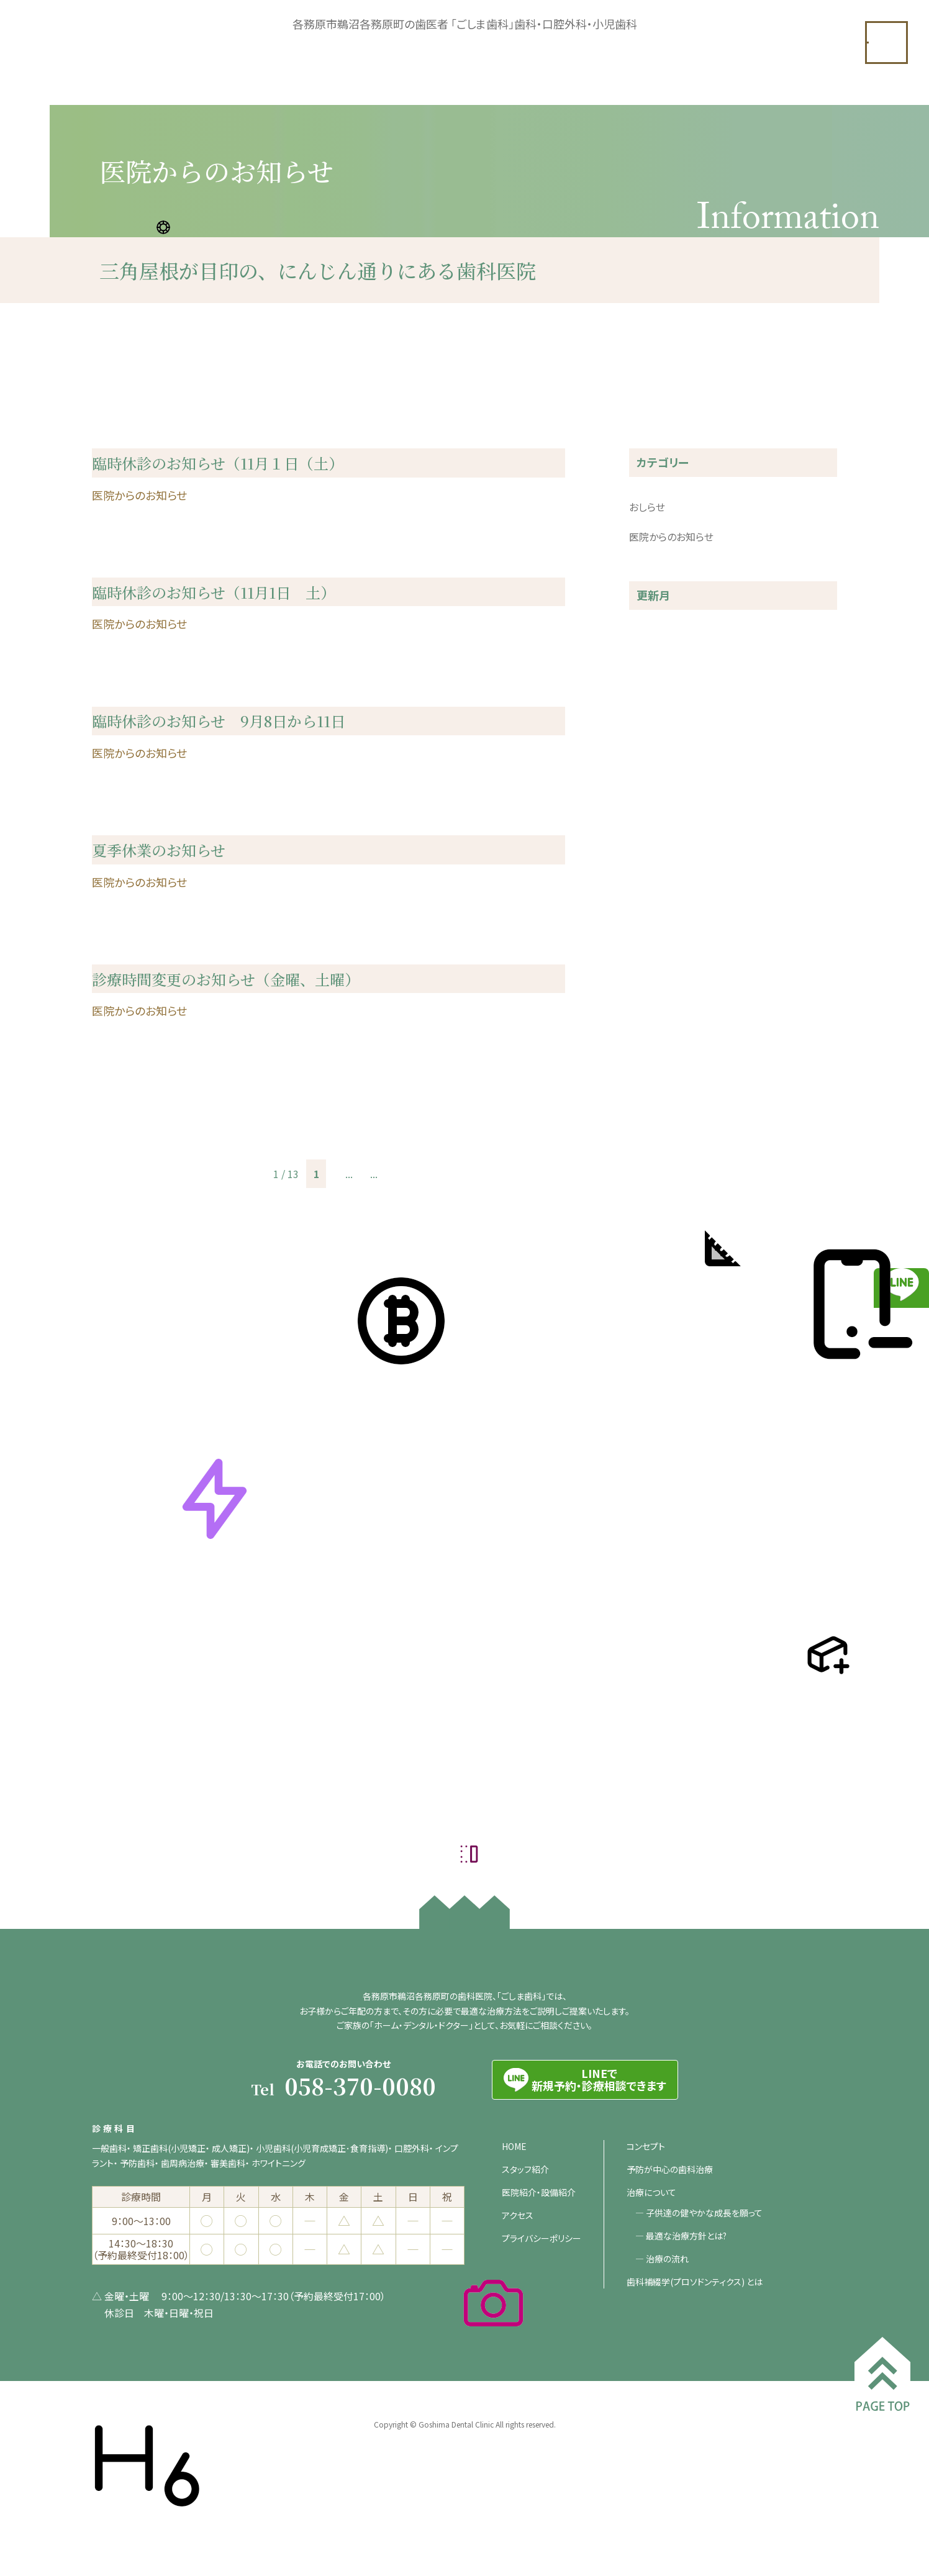 The image size is (929, 2576). I want to click on align content to the right, so click(469, 1854).